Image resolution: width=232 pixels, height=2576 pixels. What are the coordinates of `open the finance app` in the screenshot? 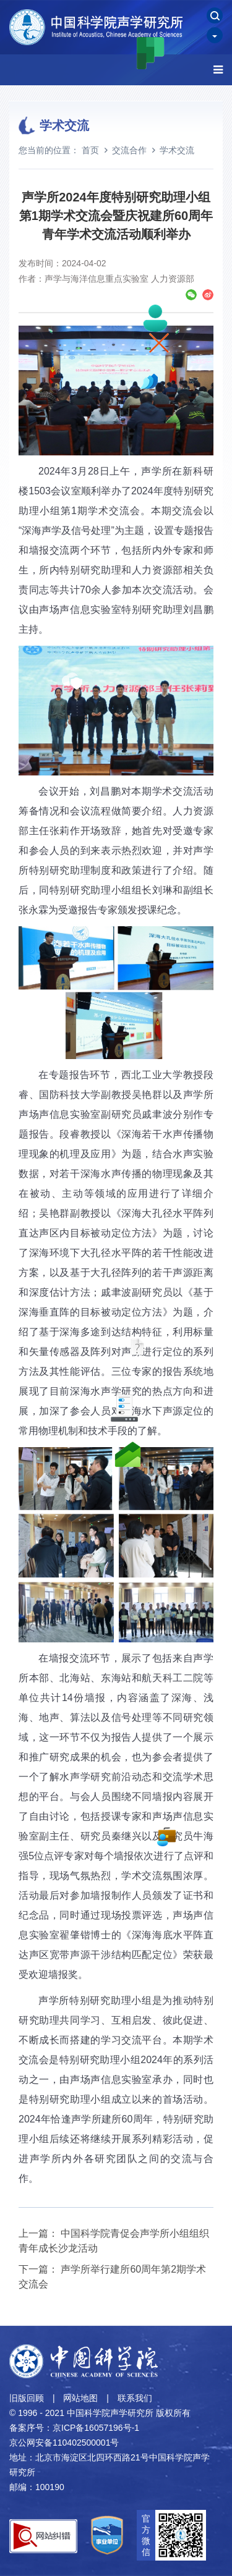 It's located at (127, 1454).